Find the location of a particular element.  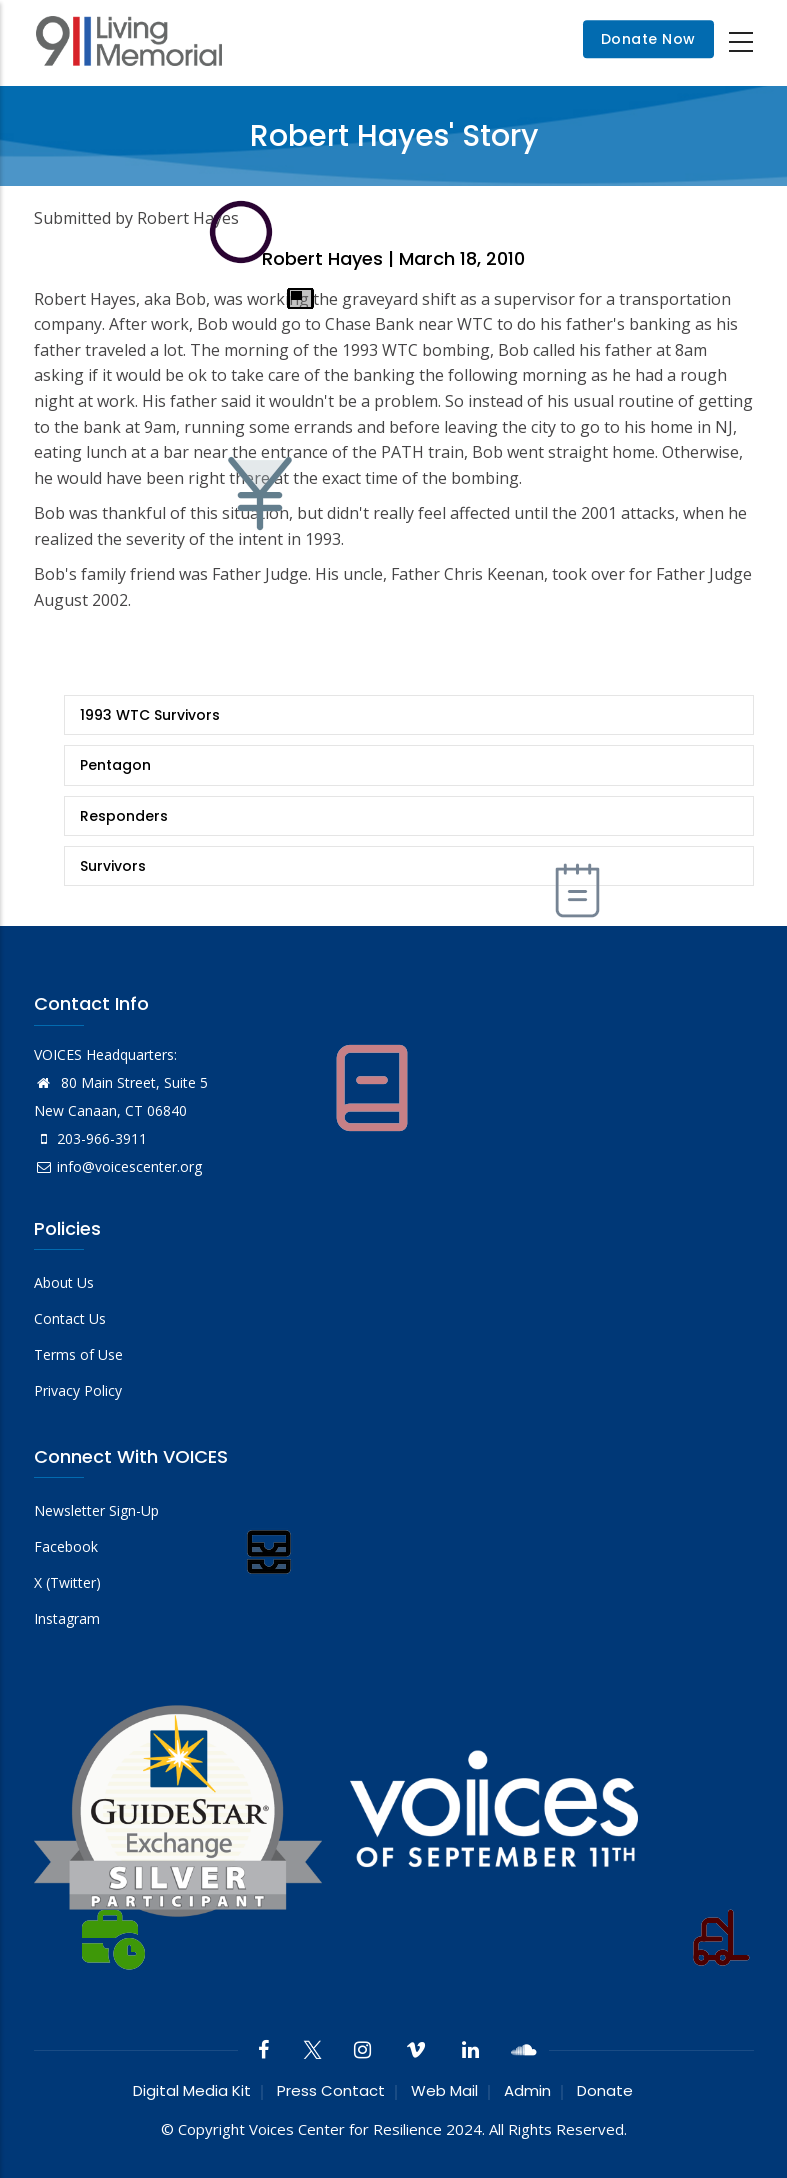

view business hours or schedule is located at coordinates (110, 1938).